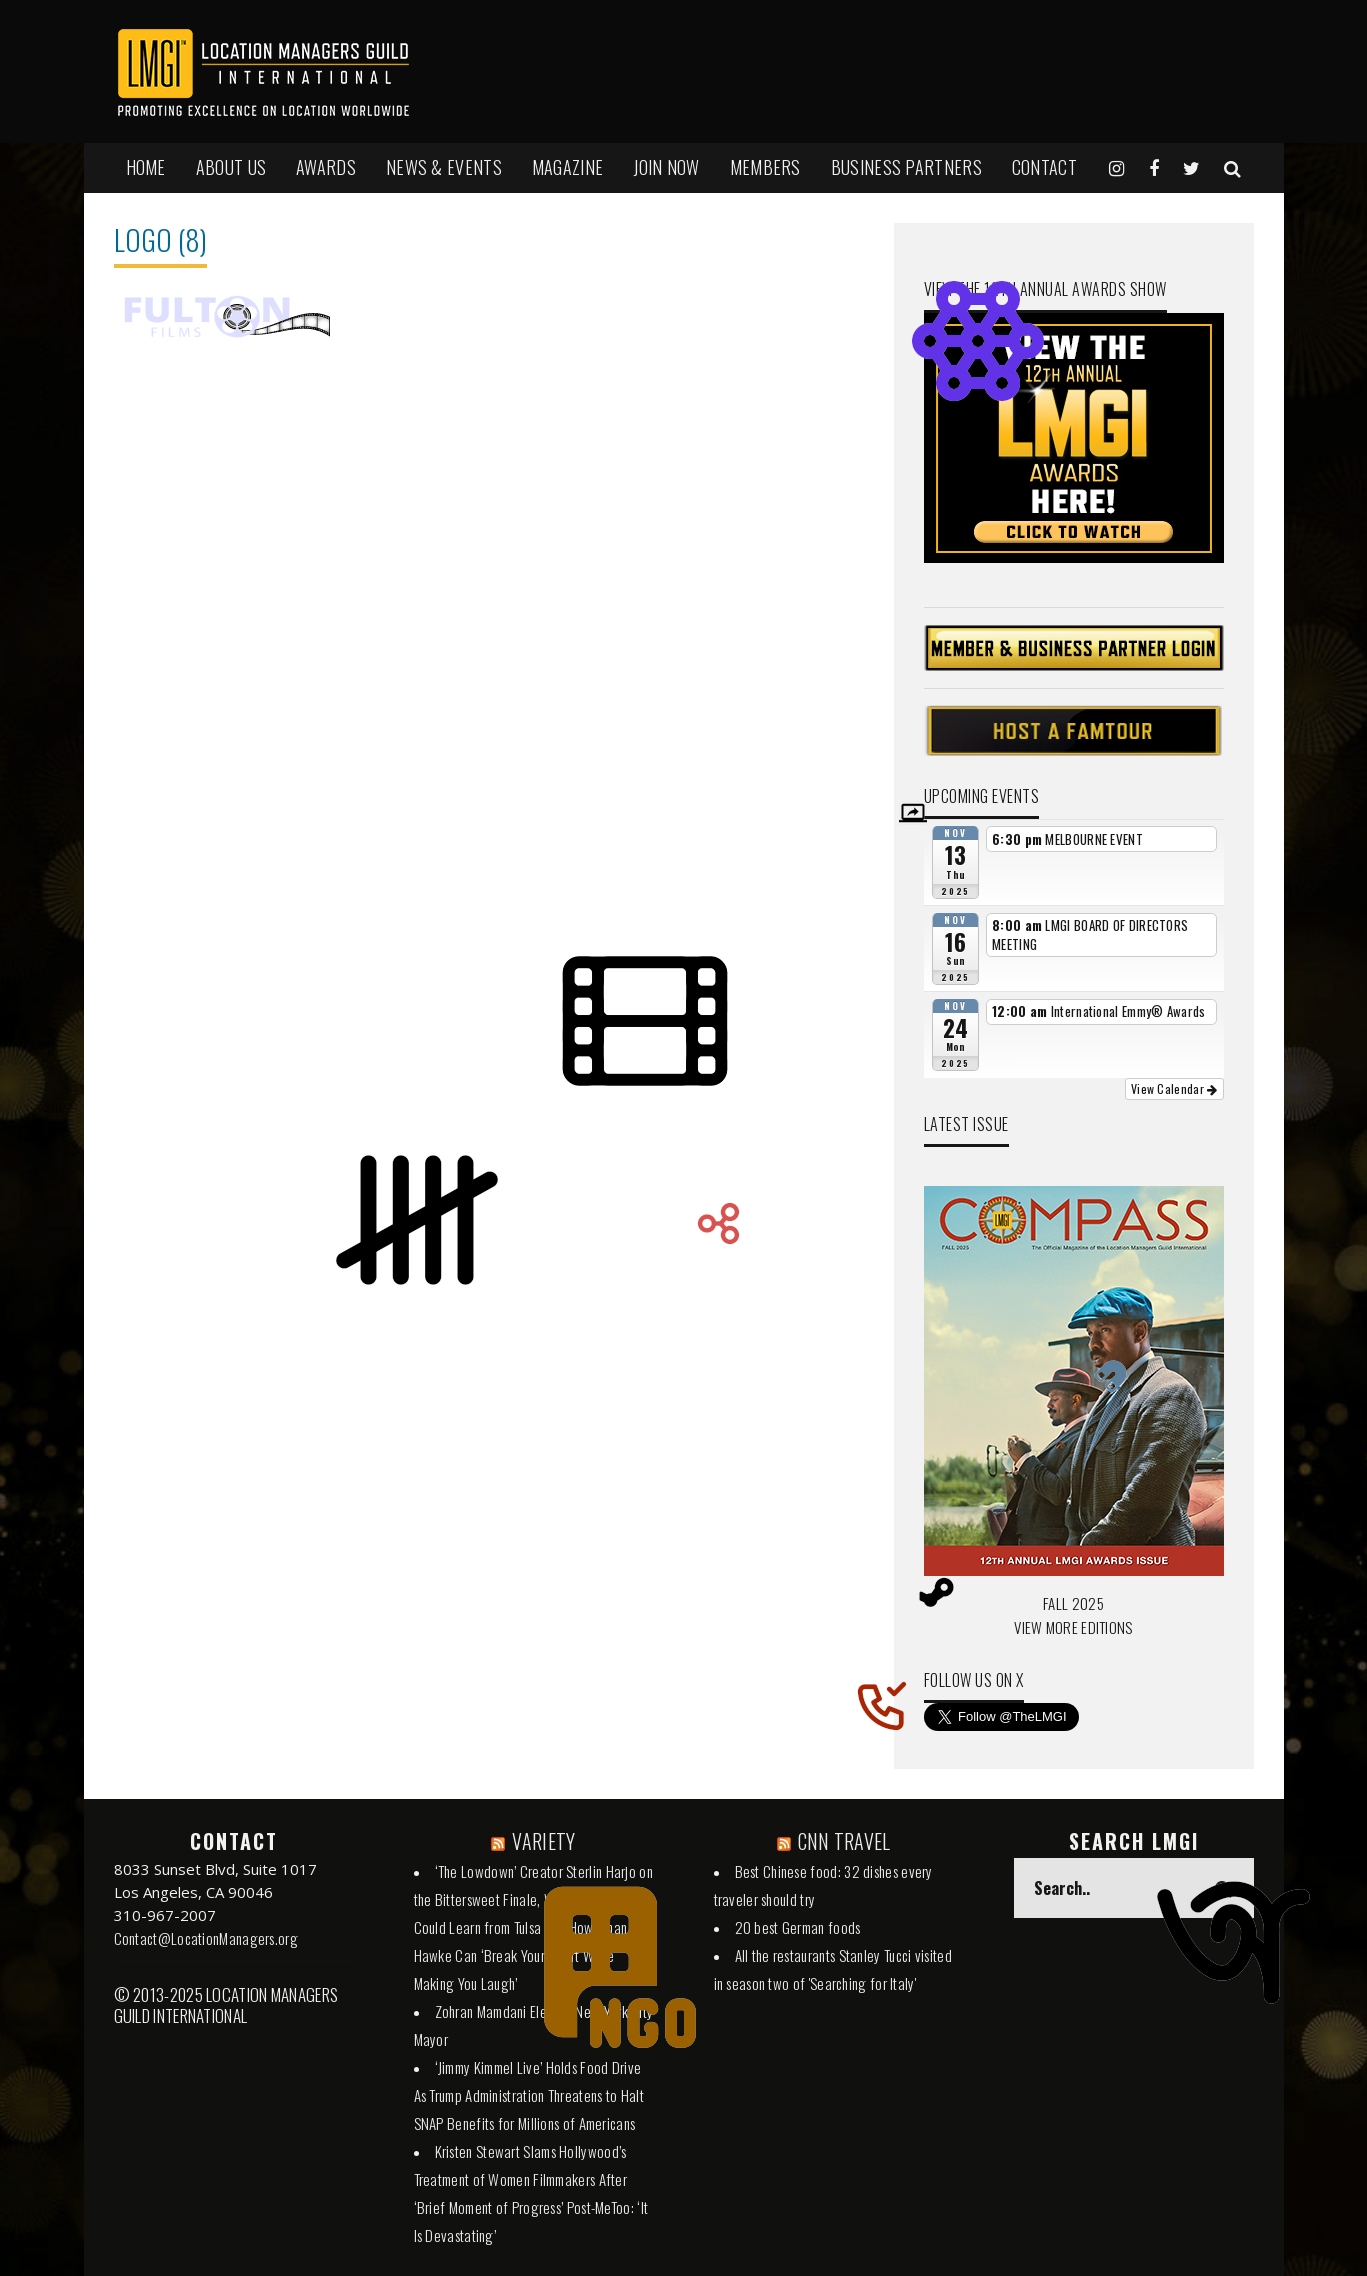  Describe the element at coordinates (645, 1021) in the screenshot. I see `access video or film content` at that location.